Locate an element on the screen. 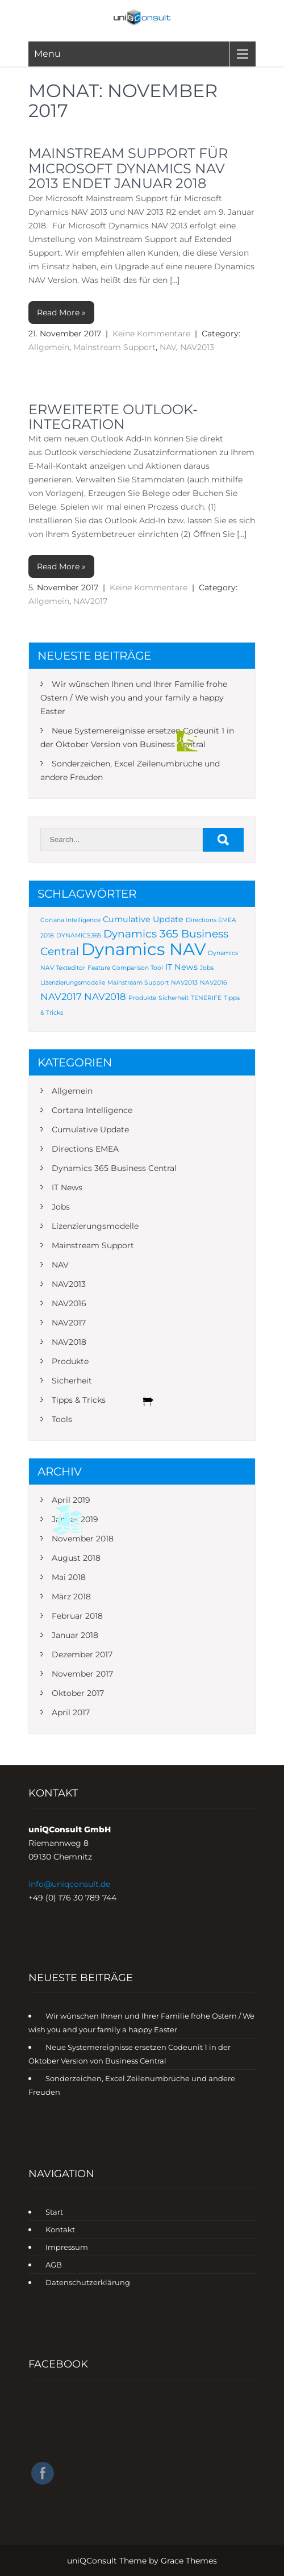 The height and width of the screenshot is (2576, 284). vampire bite attack action in a game is located at coordinates (187, 741).